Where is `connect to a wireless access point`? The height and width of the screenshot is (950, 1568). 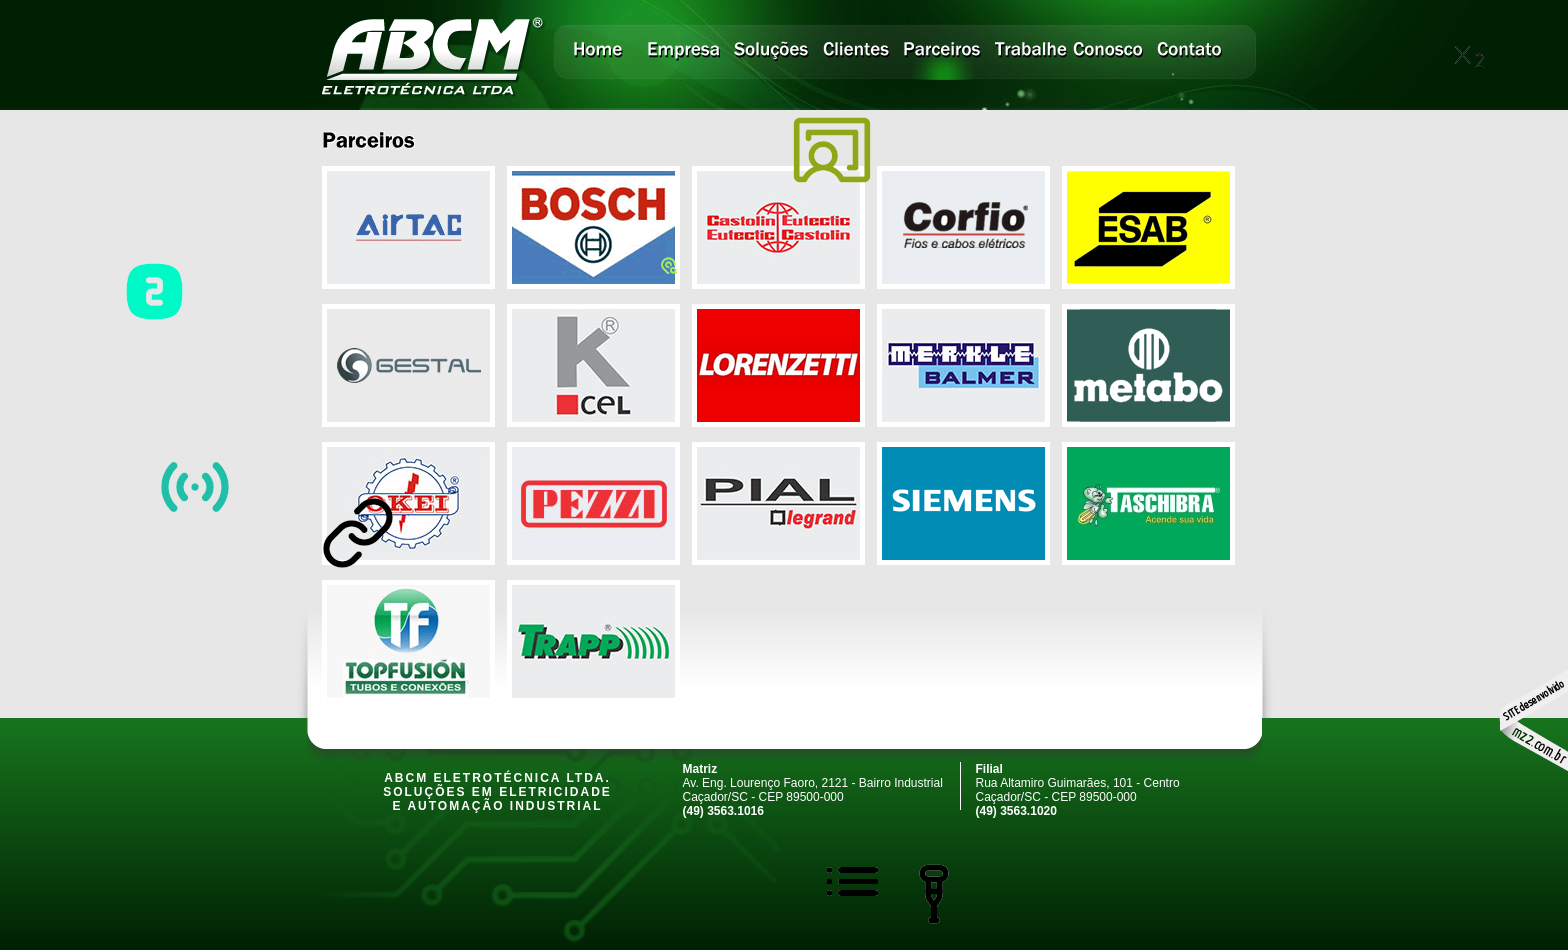 connect to a wireless access point is located at coordinates (195, 487).